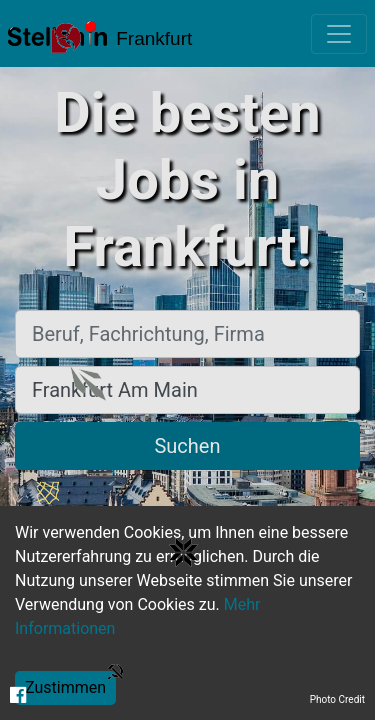  Describe the element at coordinates (48, 493) in the screenshot. I see `indicates an abandoned or inactive section` at that location.